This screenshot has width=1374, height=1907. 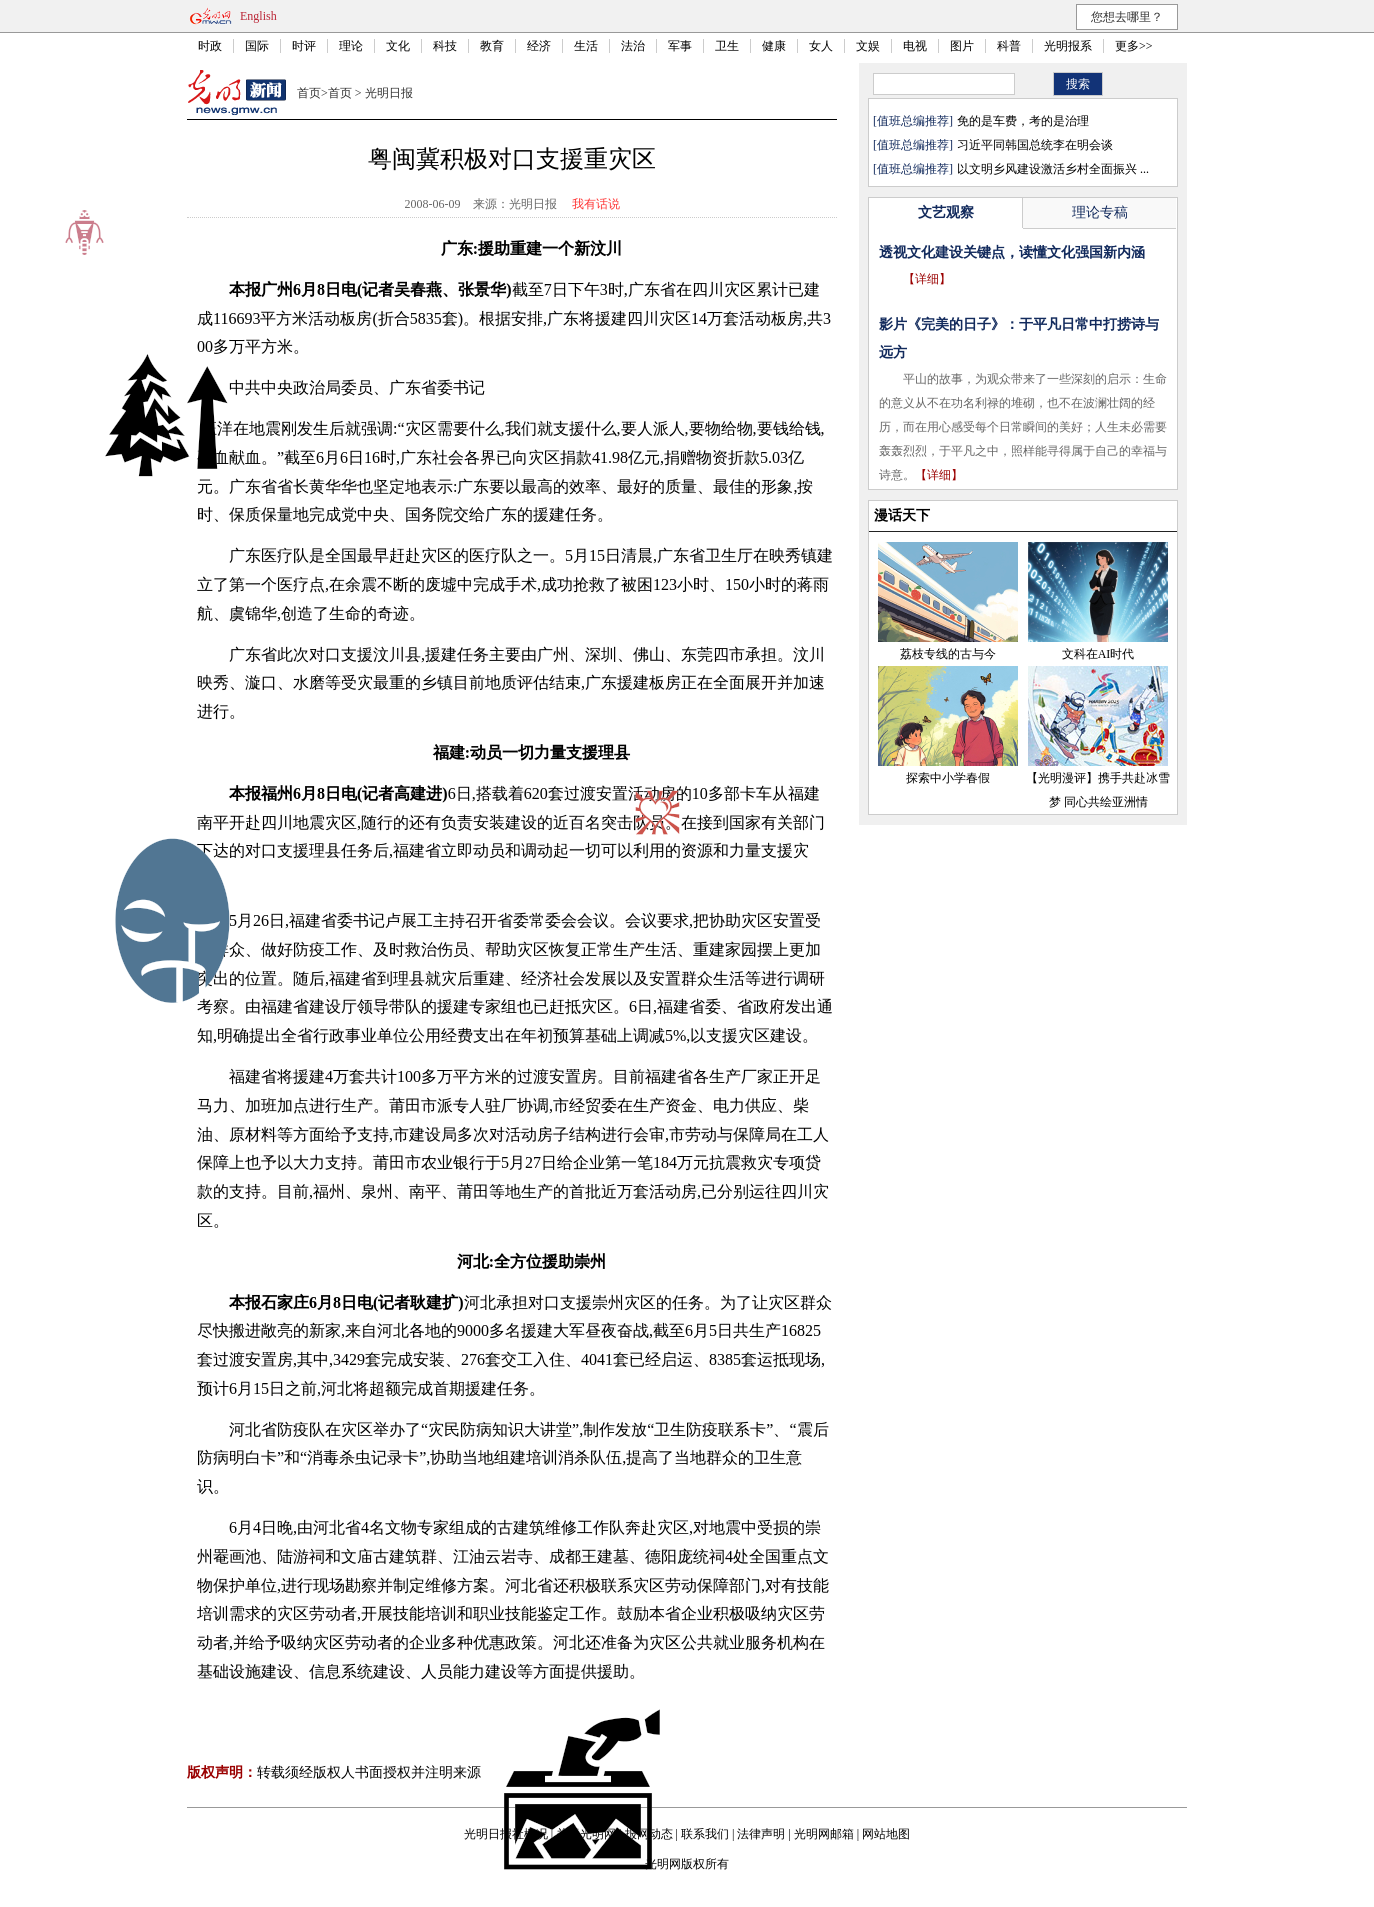 I want to click on track your forest or tree growth progress, so click(x=166, y=415).